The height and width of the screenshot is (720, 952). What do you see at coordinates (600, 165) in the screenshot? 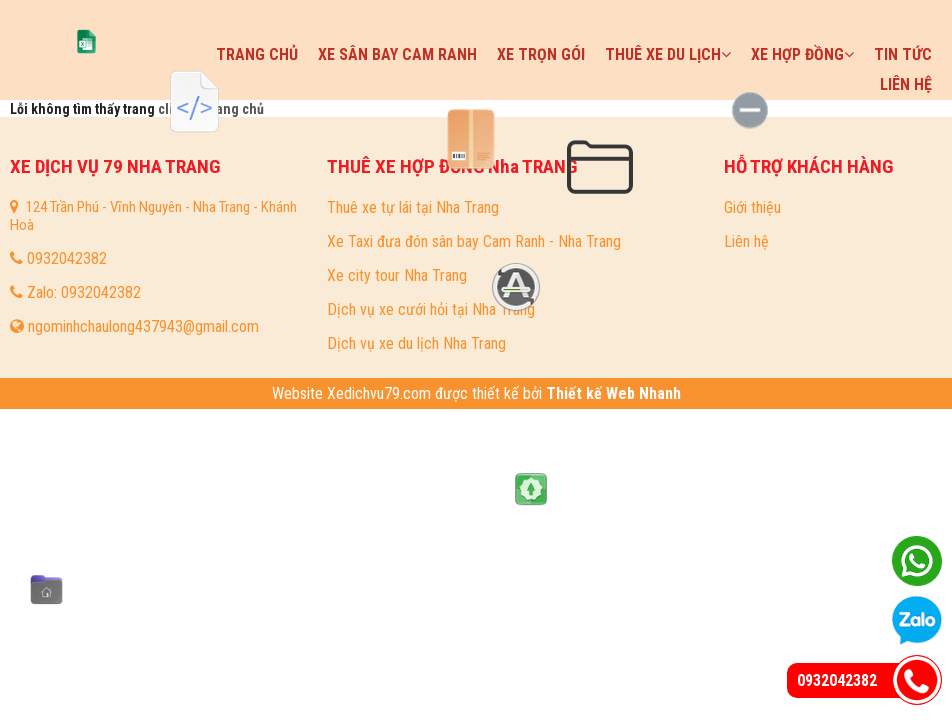
I see `open file manager` at bounding box center [600, 165].